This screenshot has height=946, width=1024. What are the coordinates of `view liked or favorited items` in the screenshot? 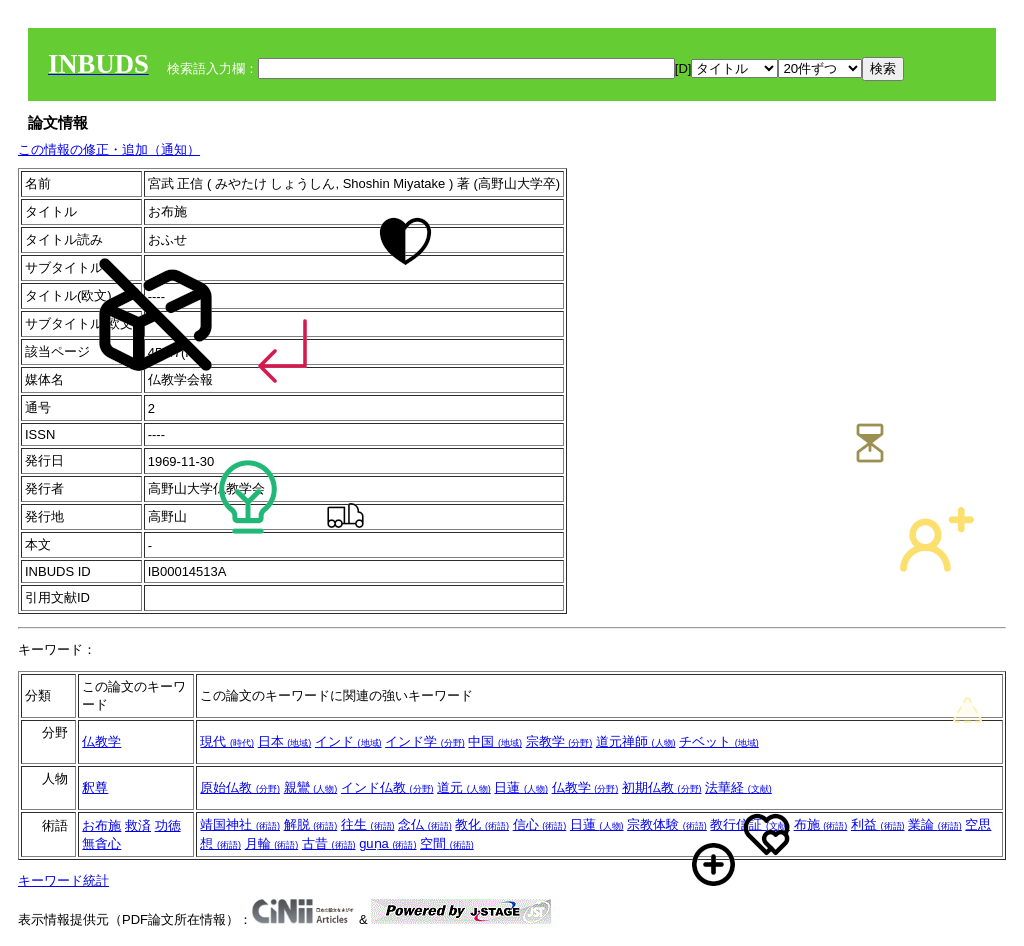 It's located at (766, 834).